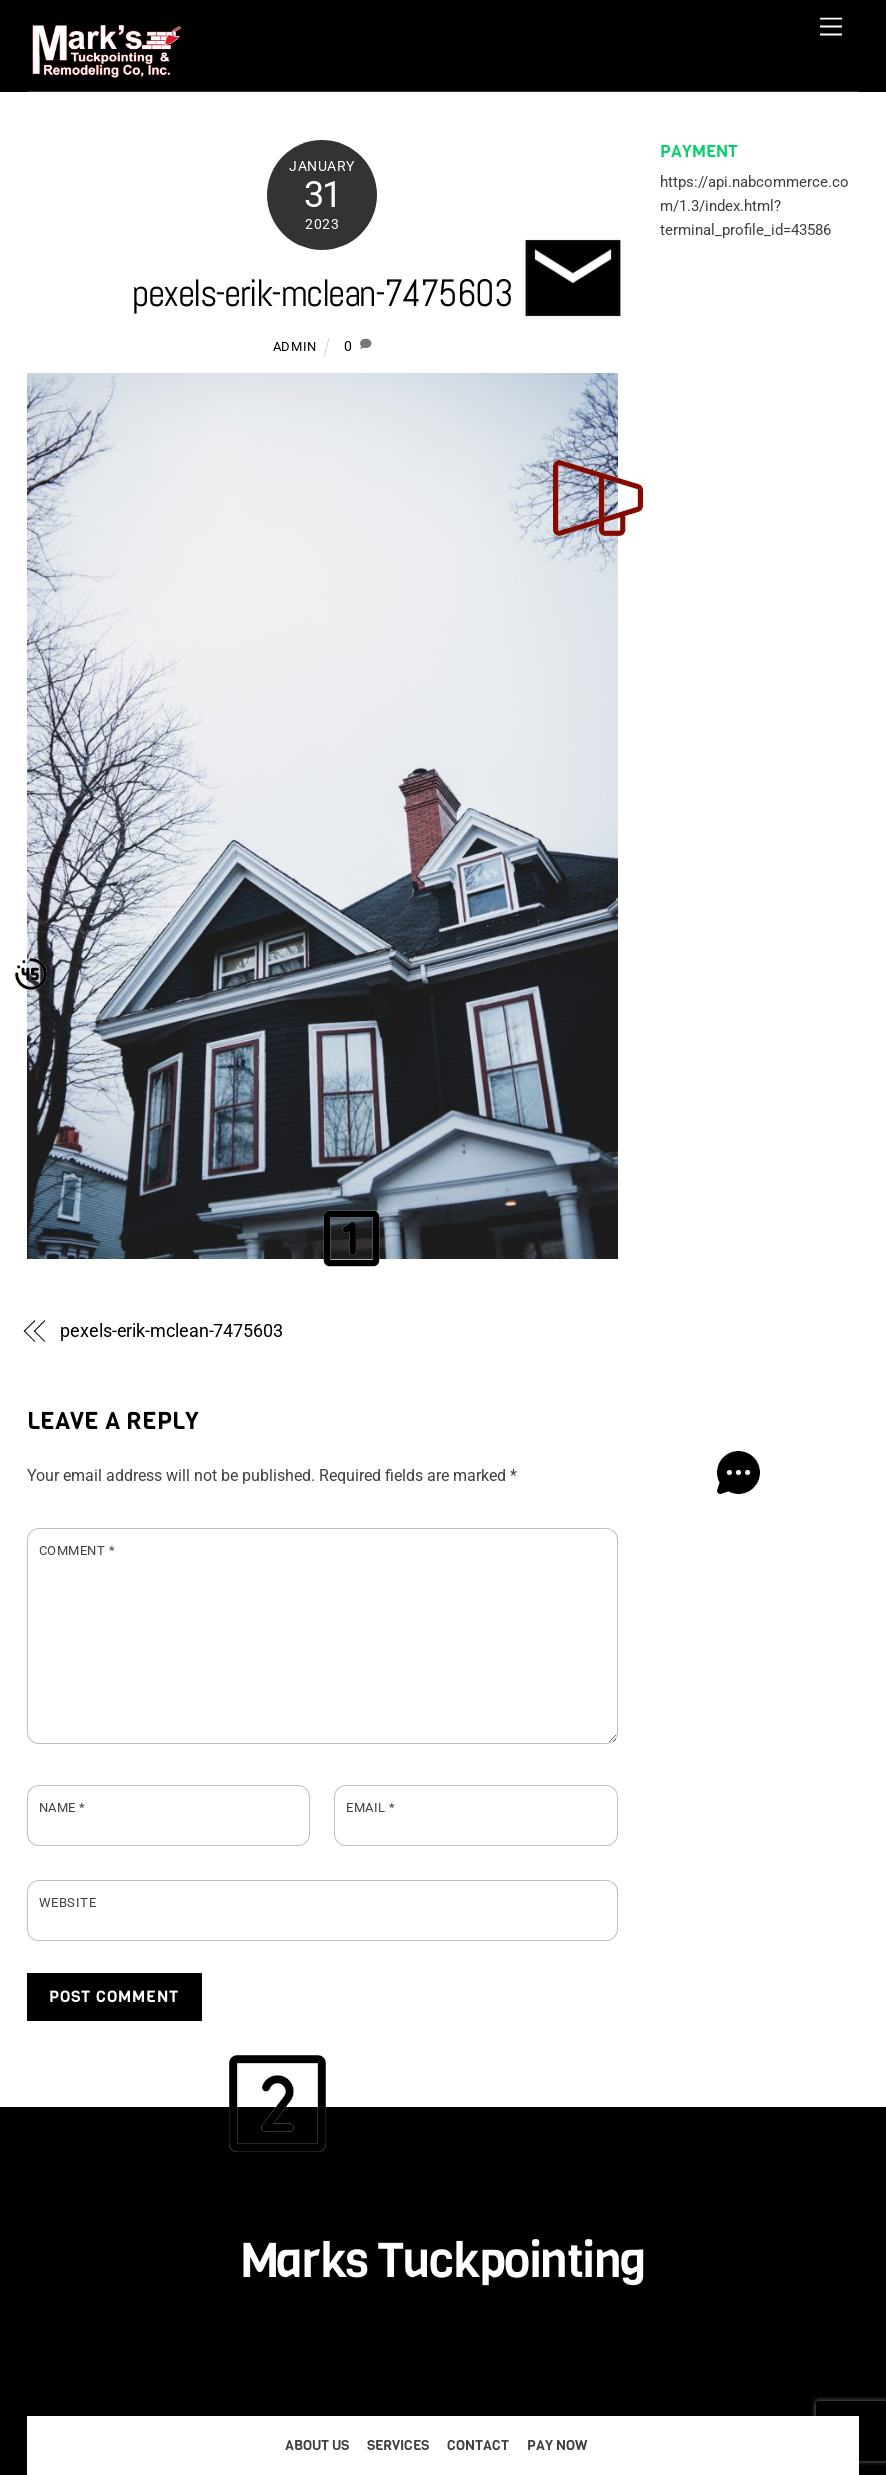 This screenshot has width=886, height=2475. Describe the element at coordinates (573, 278) in the screenshot. I see `access your email inbox` at that location.